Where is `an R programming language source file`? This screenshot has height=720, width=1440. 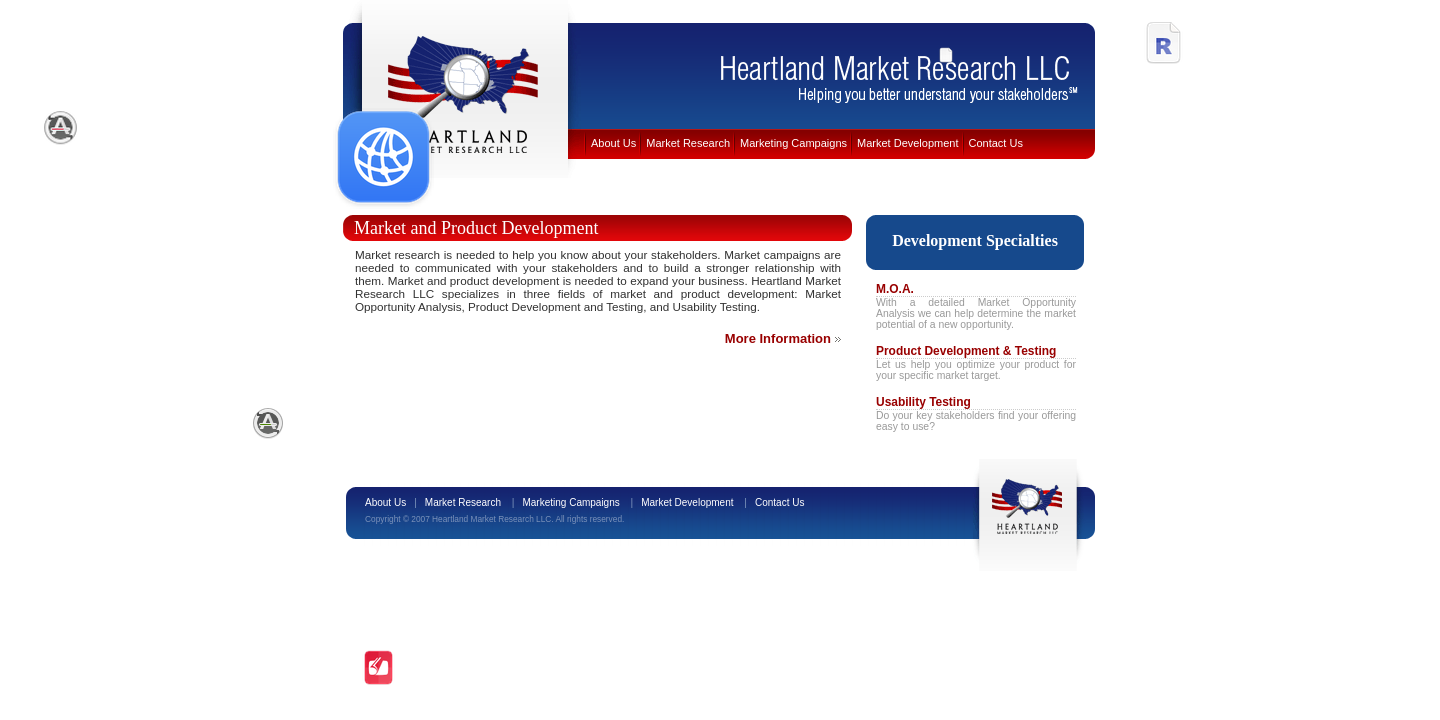
an R programming language source file is located at coordinates (1163, 42).